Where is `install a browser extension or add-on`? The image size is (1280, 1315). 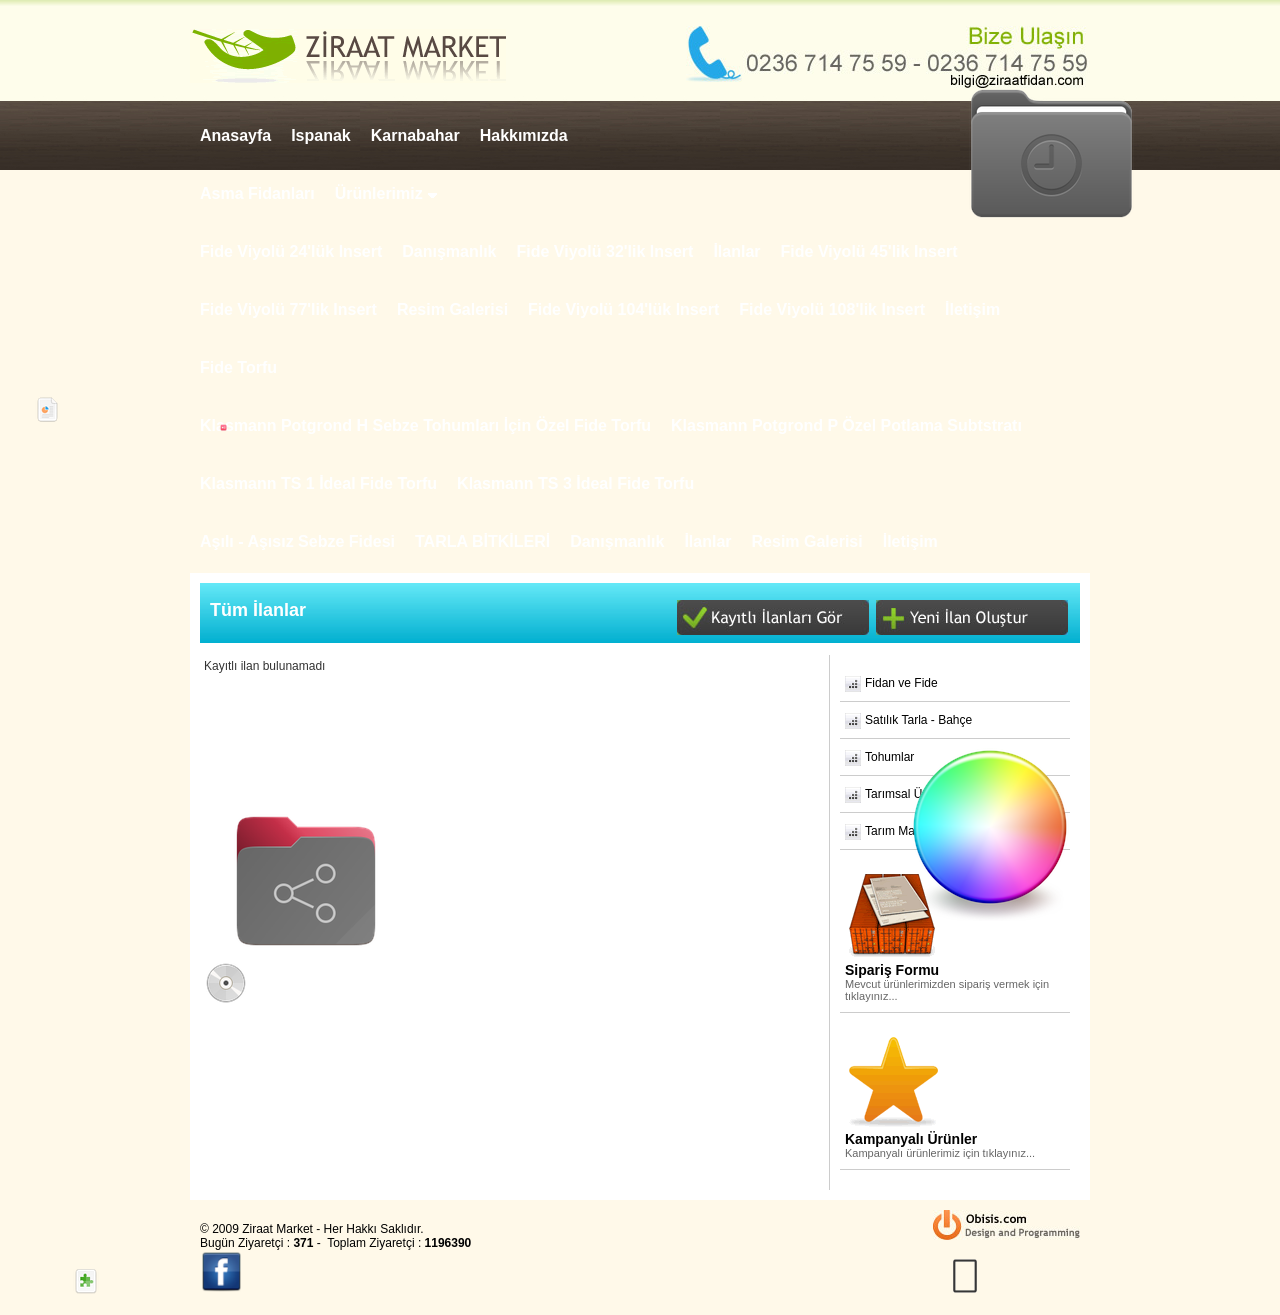 install a browser extension or add-on is located at coordinates (86, 1281).